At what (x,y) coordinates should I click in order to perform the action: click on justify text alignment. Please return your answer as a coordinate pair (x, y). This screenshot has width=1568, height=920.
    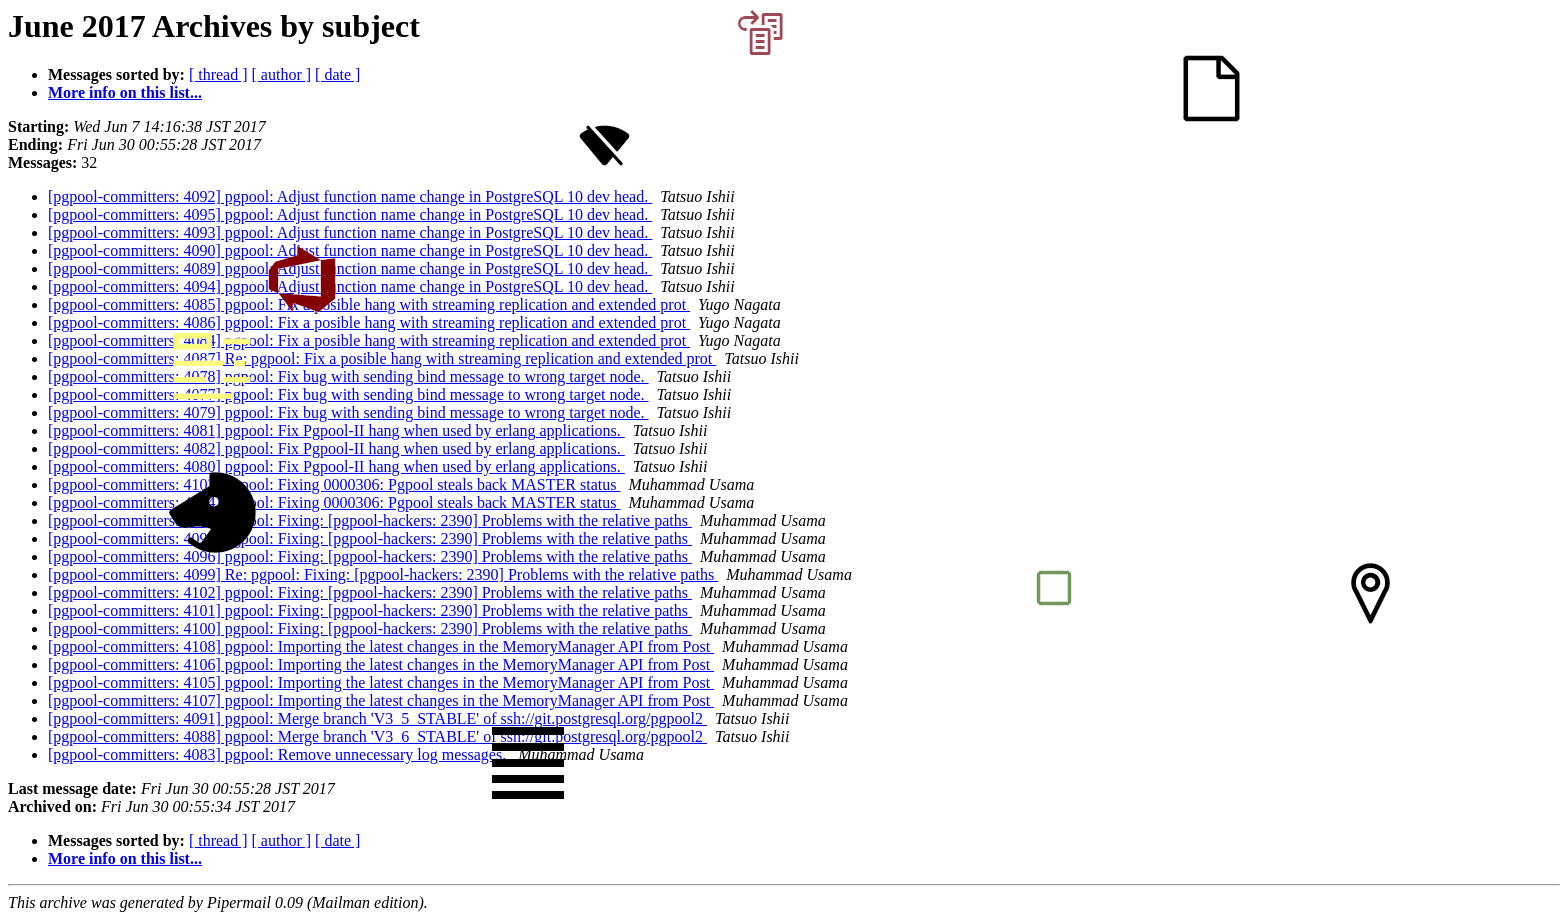
    Looking at the image, I should click on (528, 763).